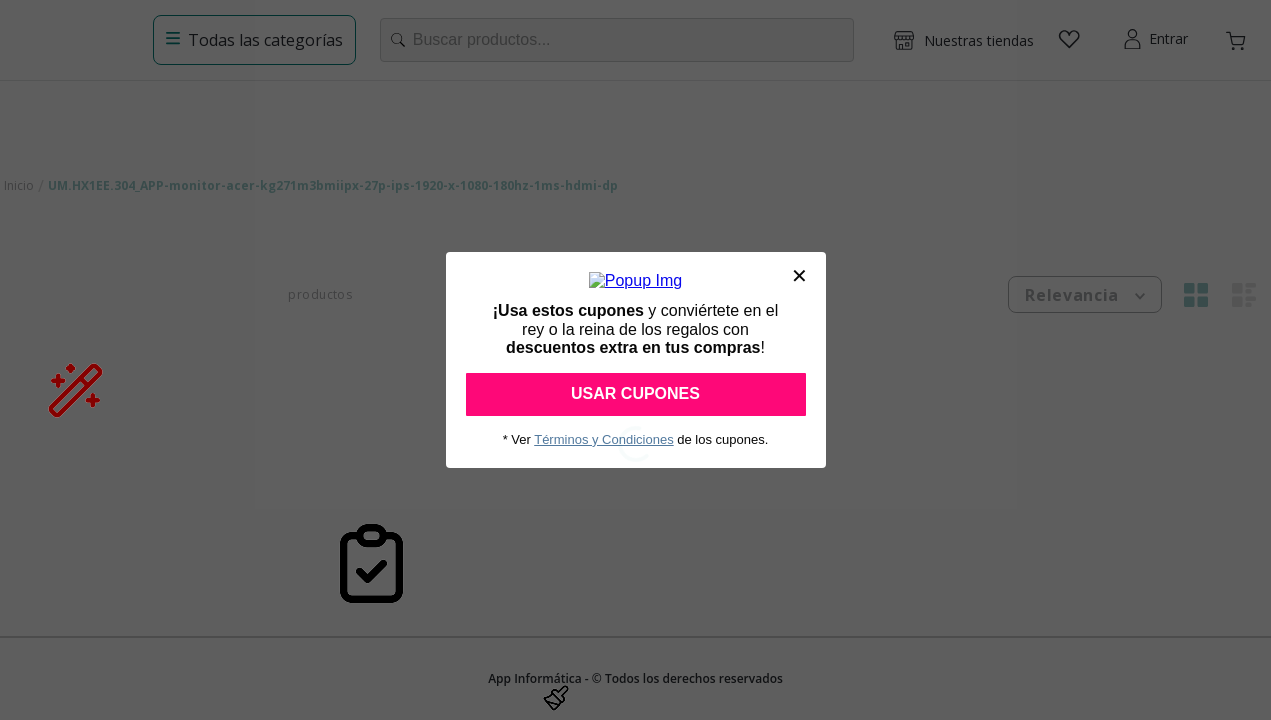 This screenshot has width=1271, height=720. Describe the element at coordinates (371, 563) in the screenshot. I see `mark task as complete` at that location.